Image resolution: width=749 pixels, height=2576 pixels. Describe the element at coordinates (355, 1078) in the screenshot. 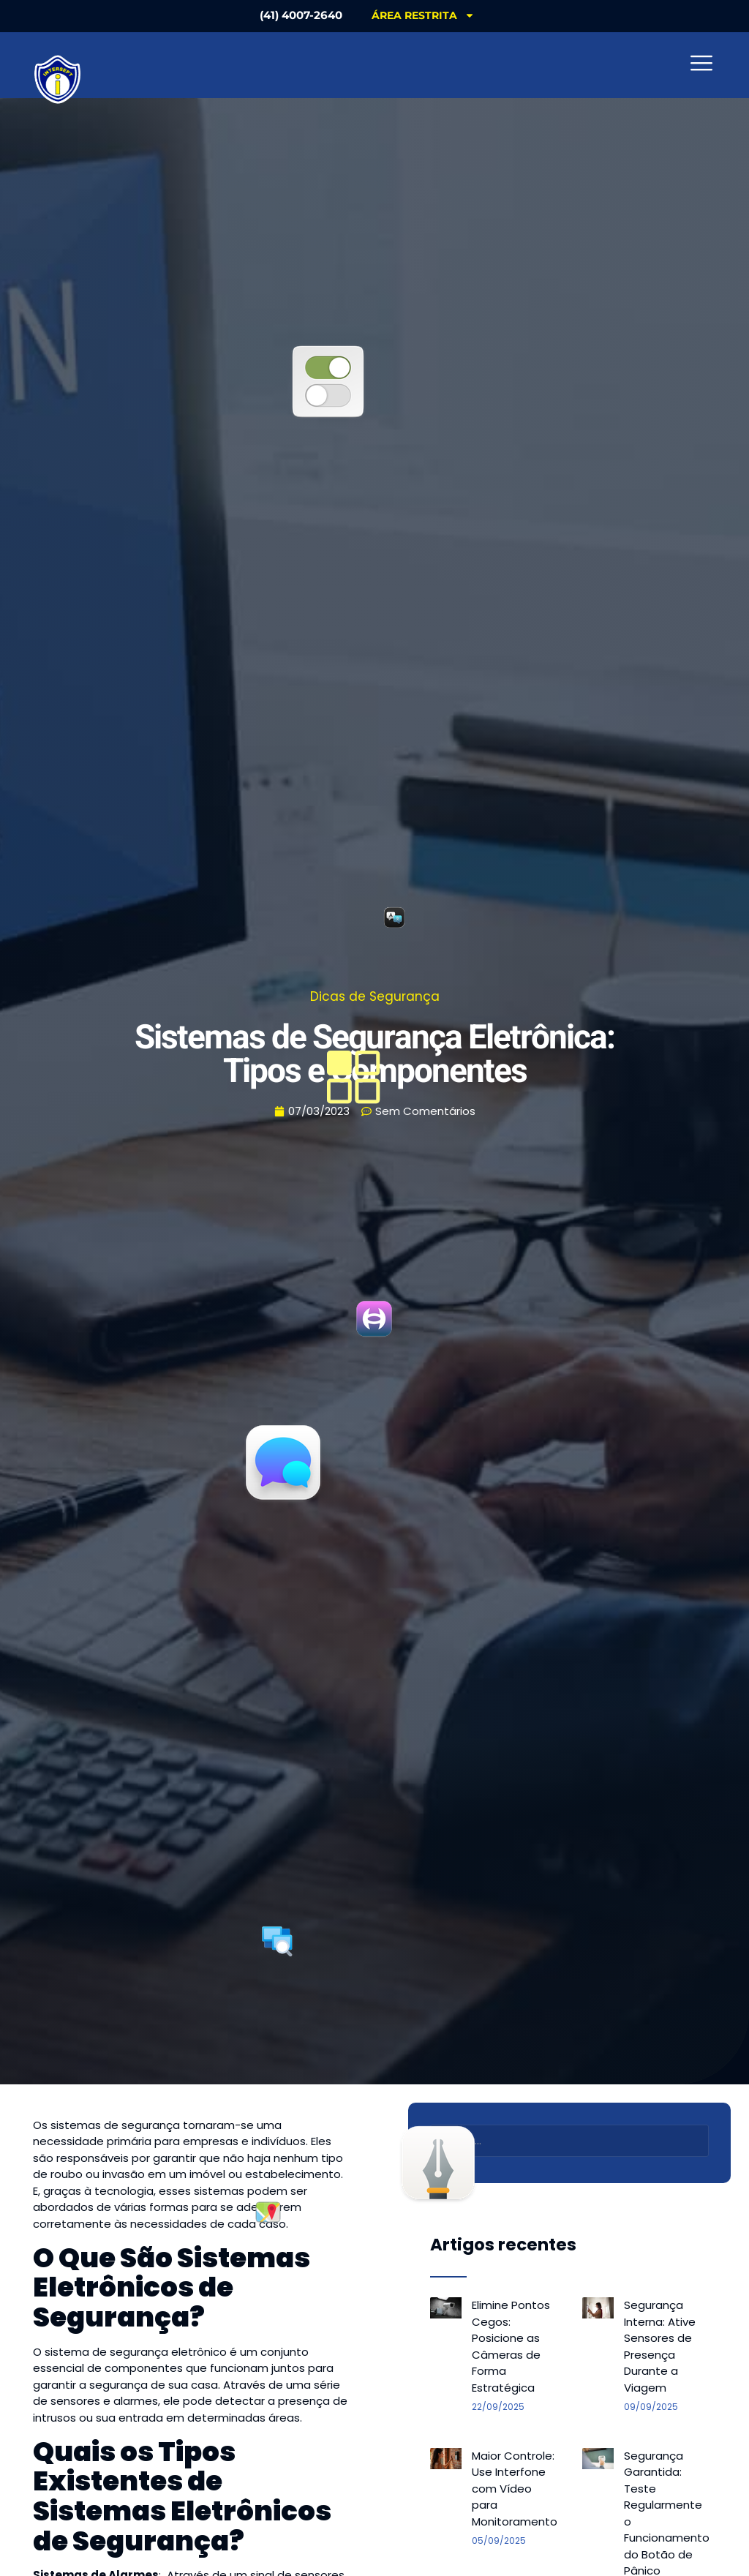

I see `access application preferences or settings` at that location.